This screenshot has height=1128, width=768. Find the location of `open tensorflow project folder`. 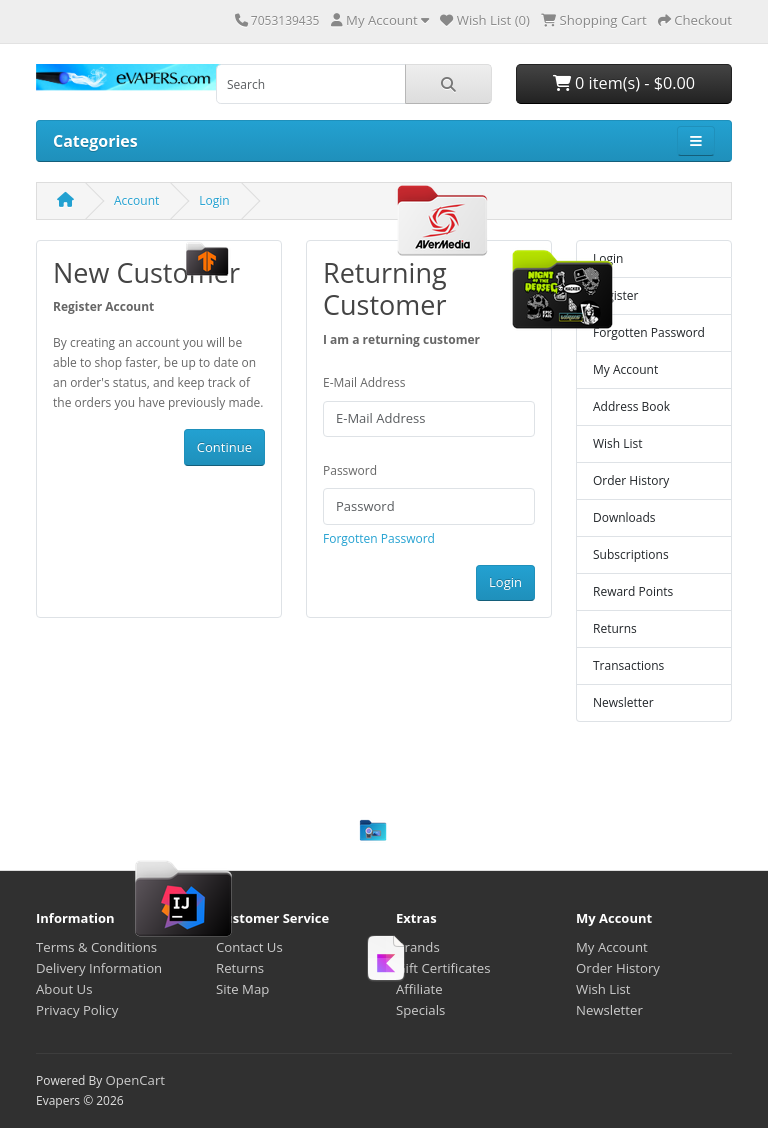

open tensorflow project folder is located at coordinates (207, 260).